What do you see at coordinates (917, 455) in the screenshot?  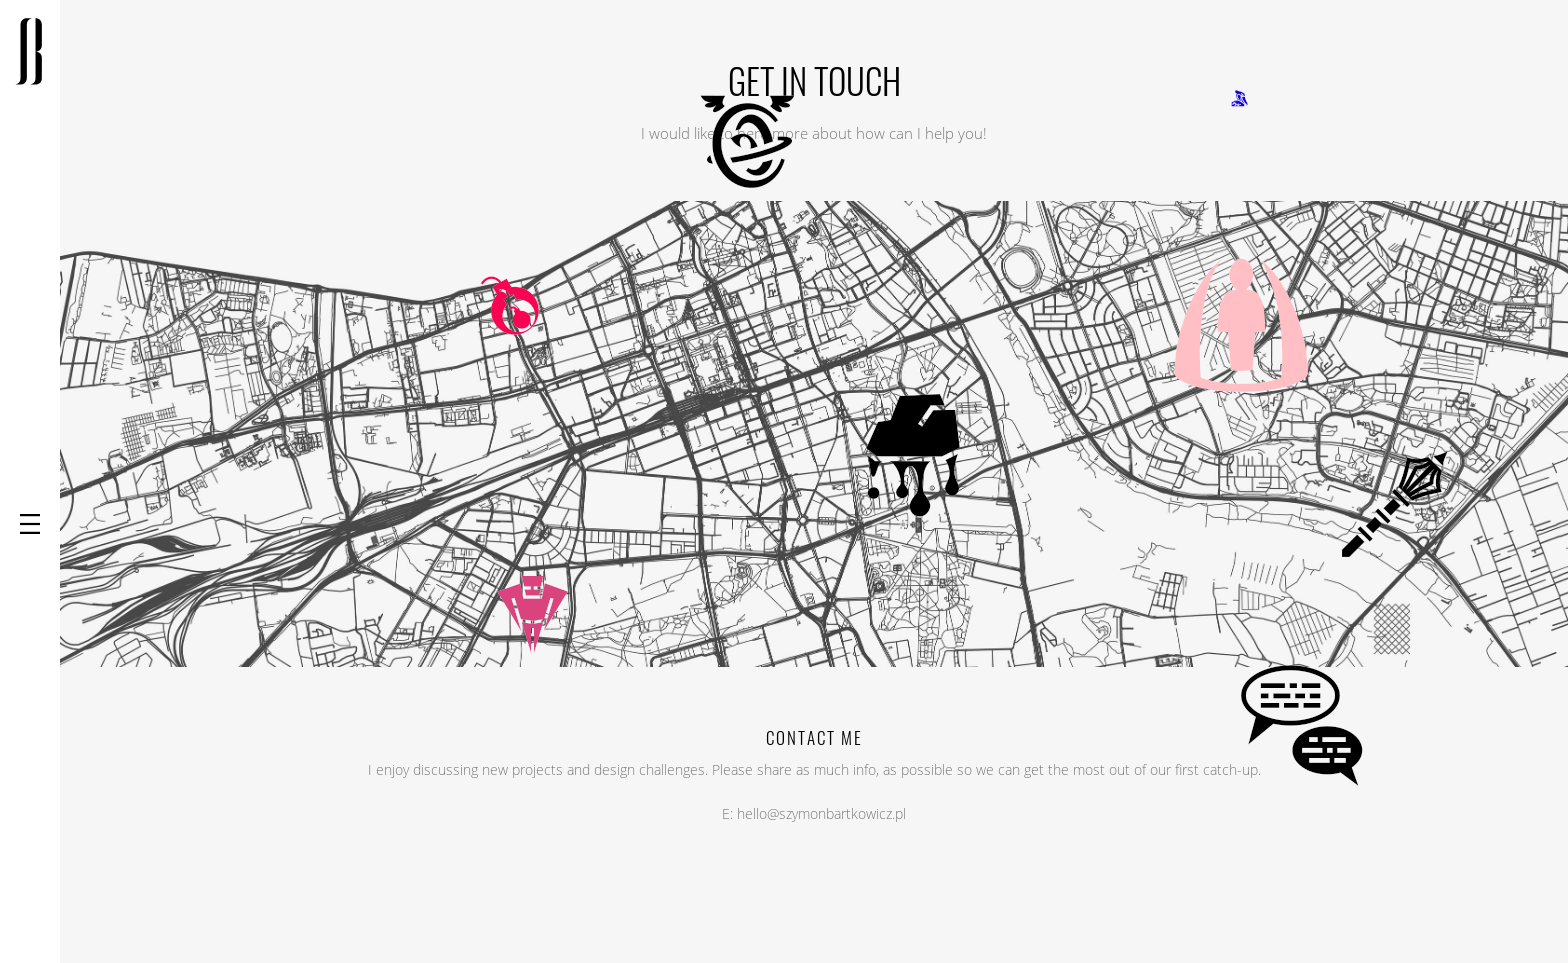 I see `indicates a cave or cavern environment` at bounding box center [917, 455].